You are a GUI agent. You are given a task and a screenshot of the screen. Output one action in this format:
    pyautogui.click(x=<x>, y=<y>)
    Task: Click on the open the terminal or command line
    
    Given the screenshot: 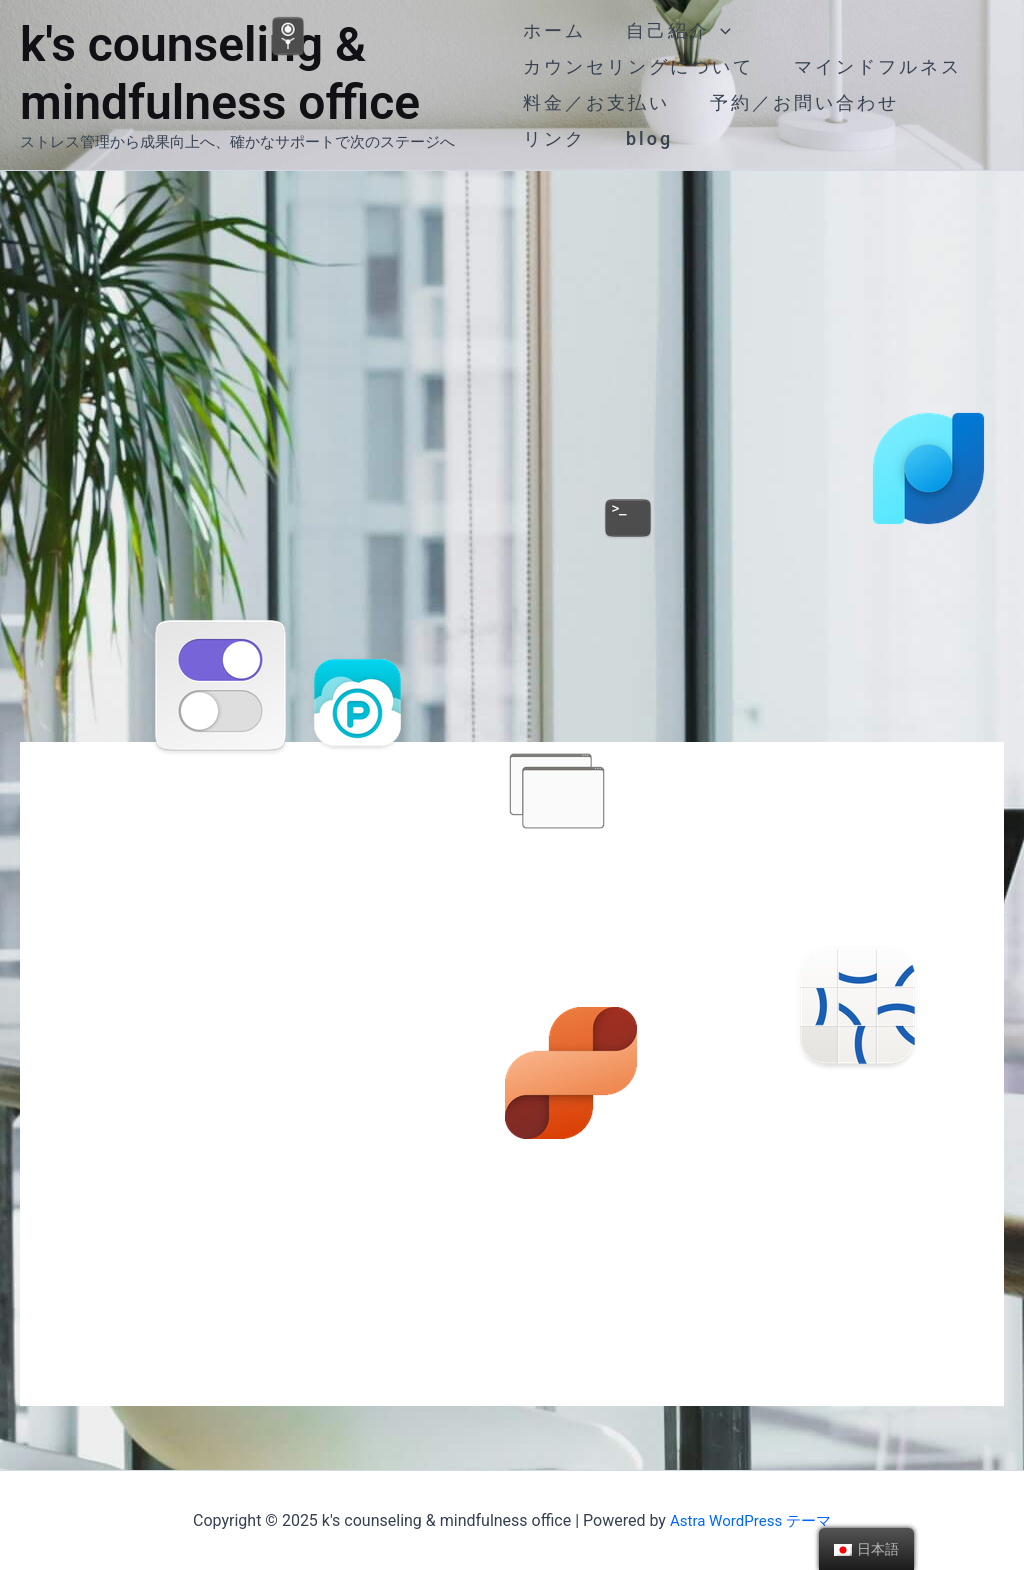 What is the action you would take?
    pyautogui.click(x=628, y=518)
    